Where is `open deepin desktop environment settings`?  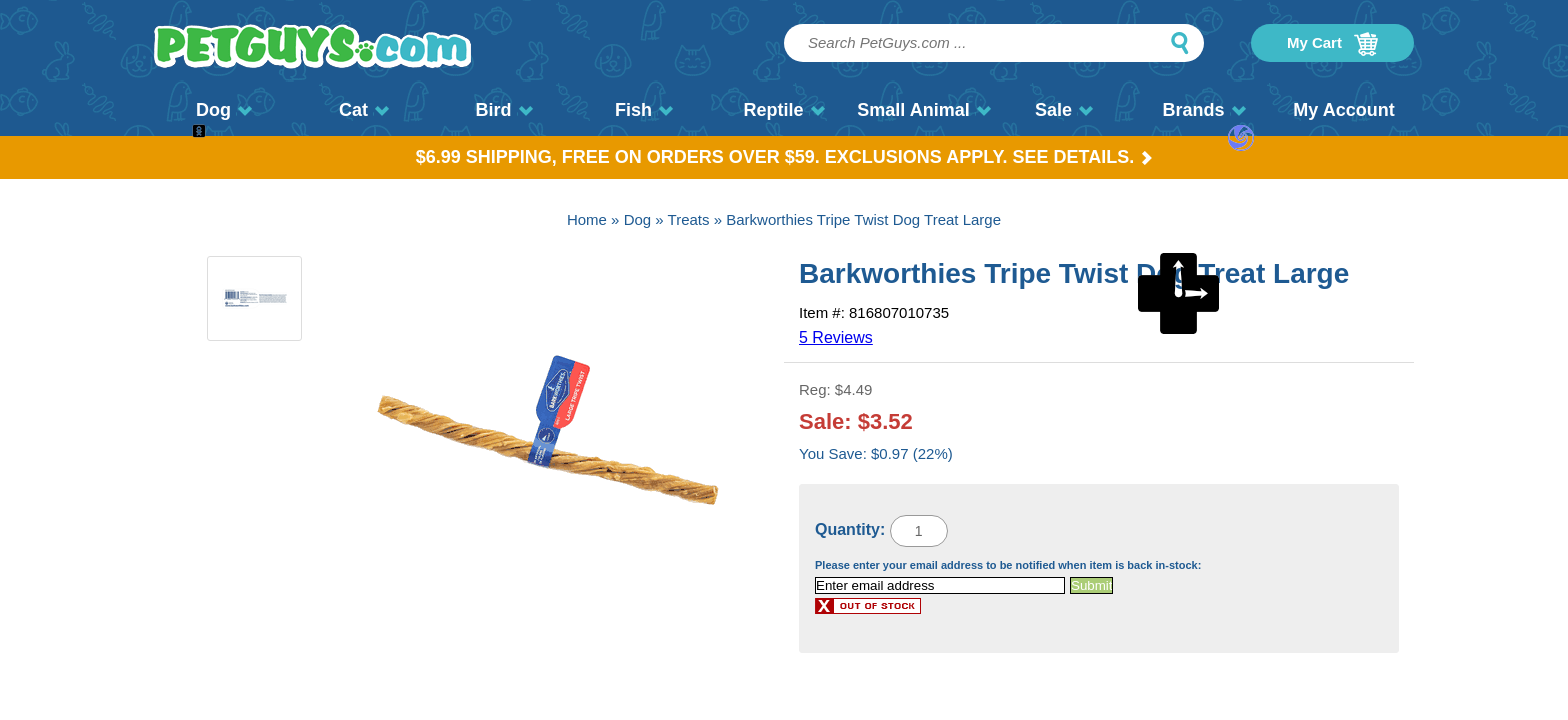
open deepin desktop environment settings is located at coordinates (1241, 138).